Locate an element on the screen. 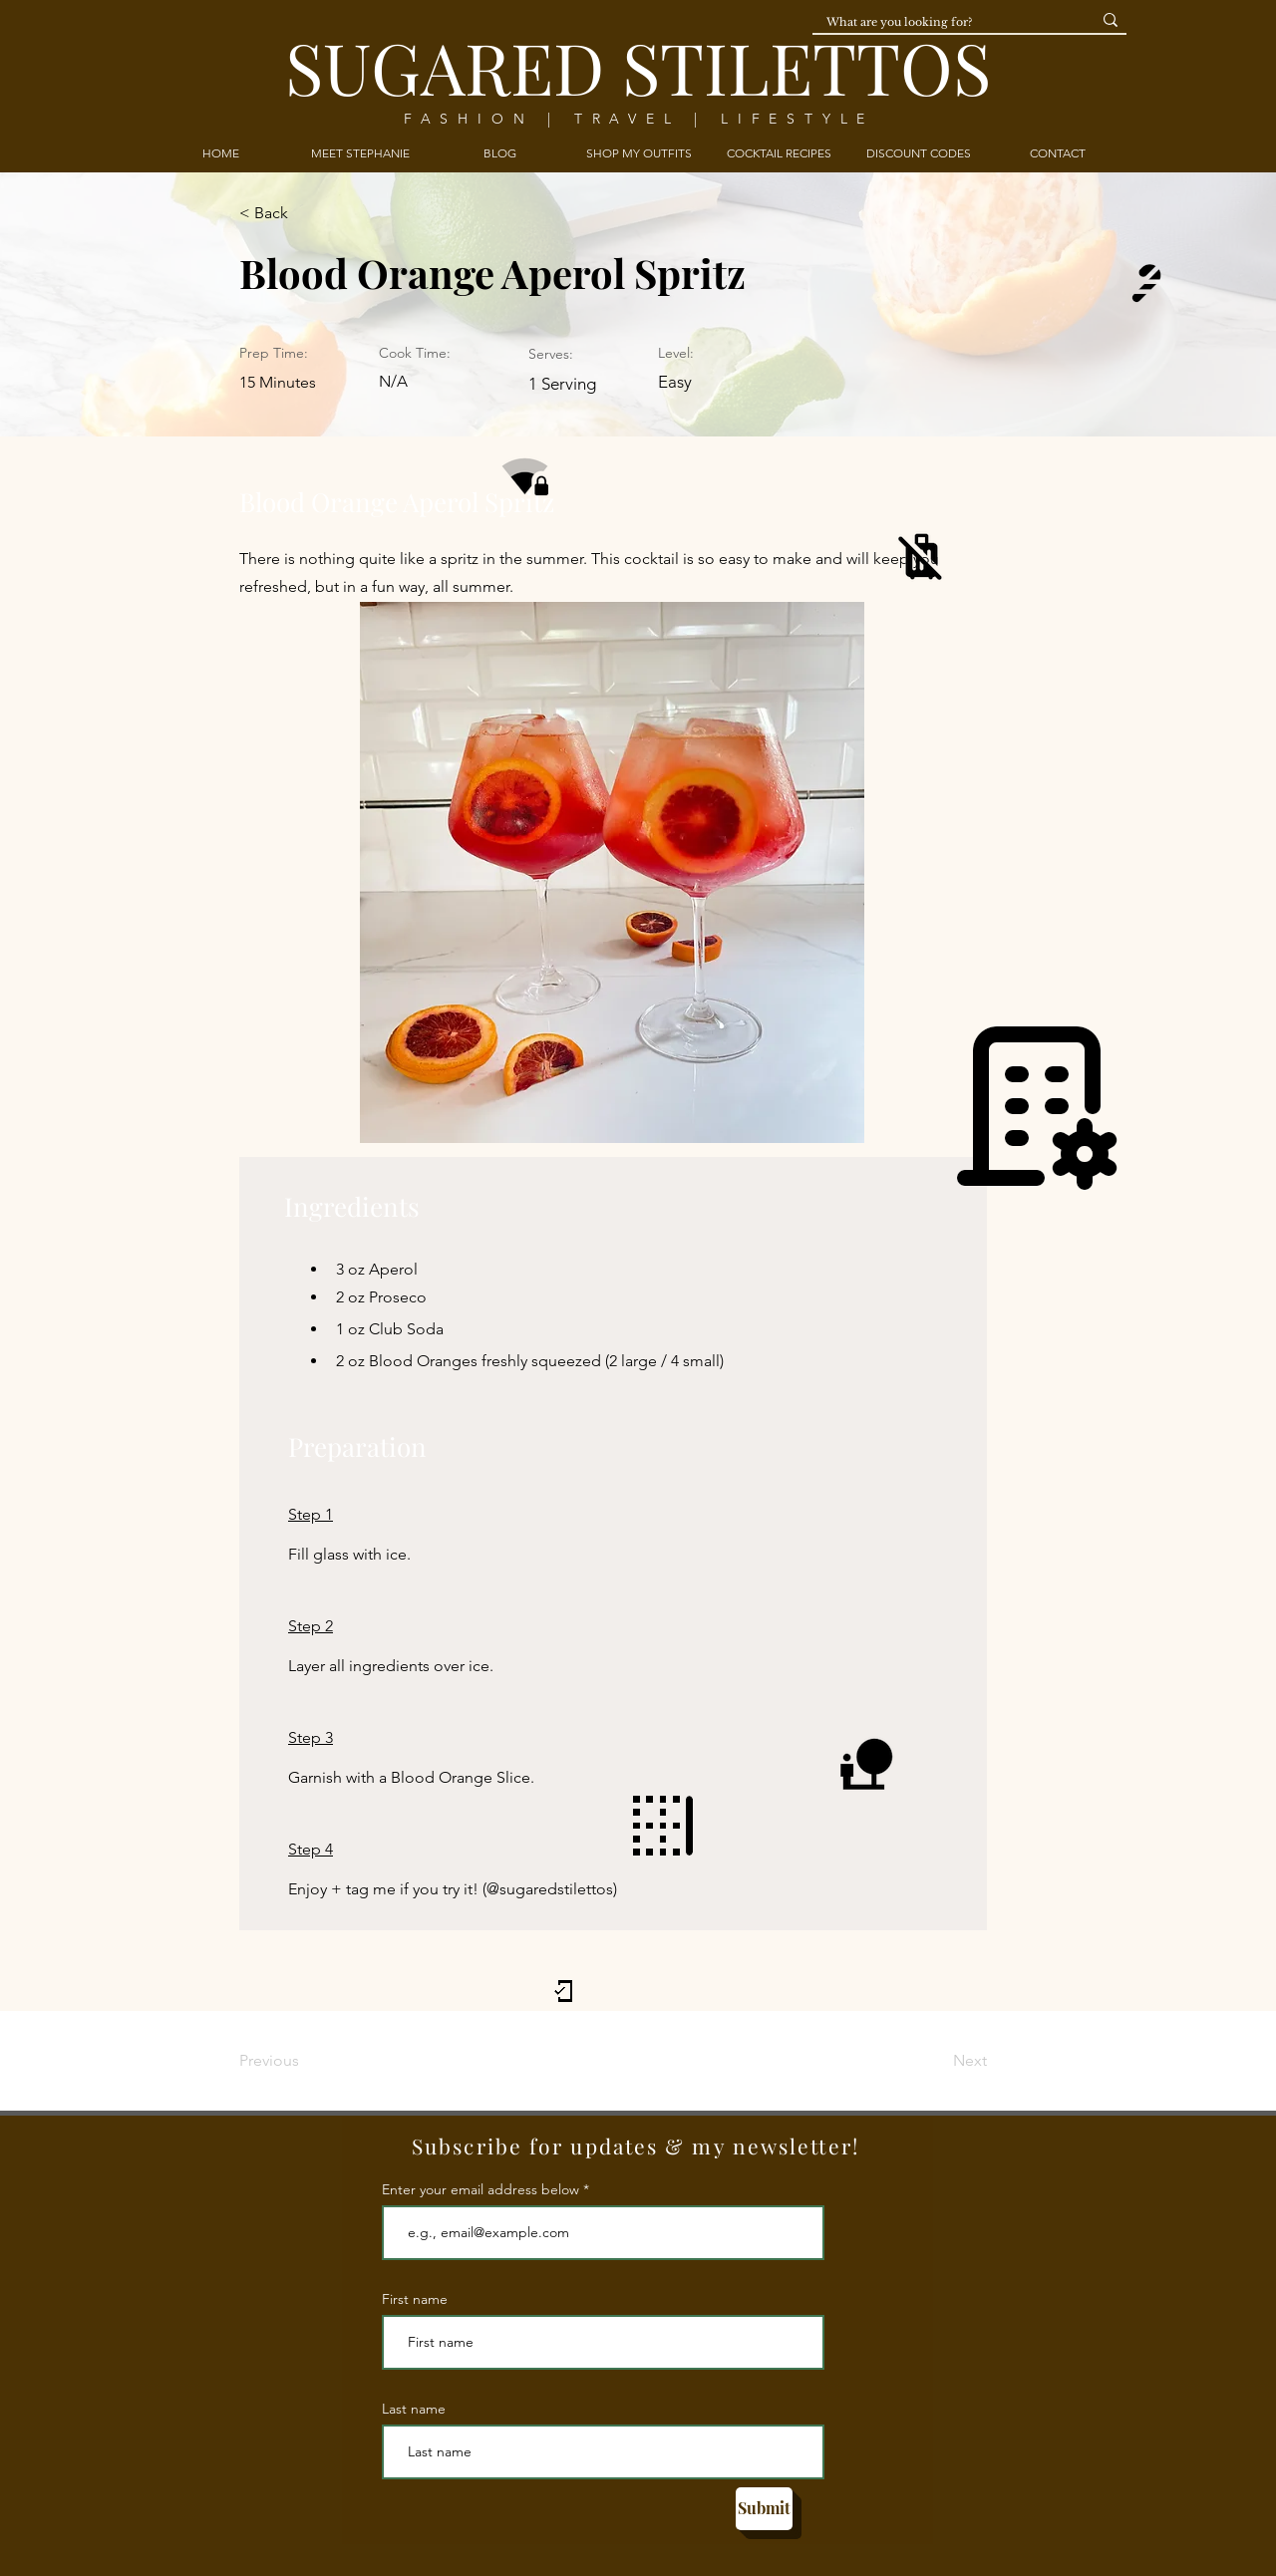 Image resolution: width=1276 pixels, height=2576 pixels. access building or facility settings is located at coordinates (1037, 1106).